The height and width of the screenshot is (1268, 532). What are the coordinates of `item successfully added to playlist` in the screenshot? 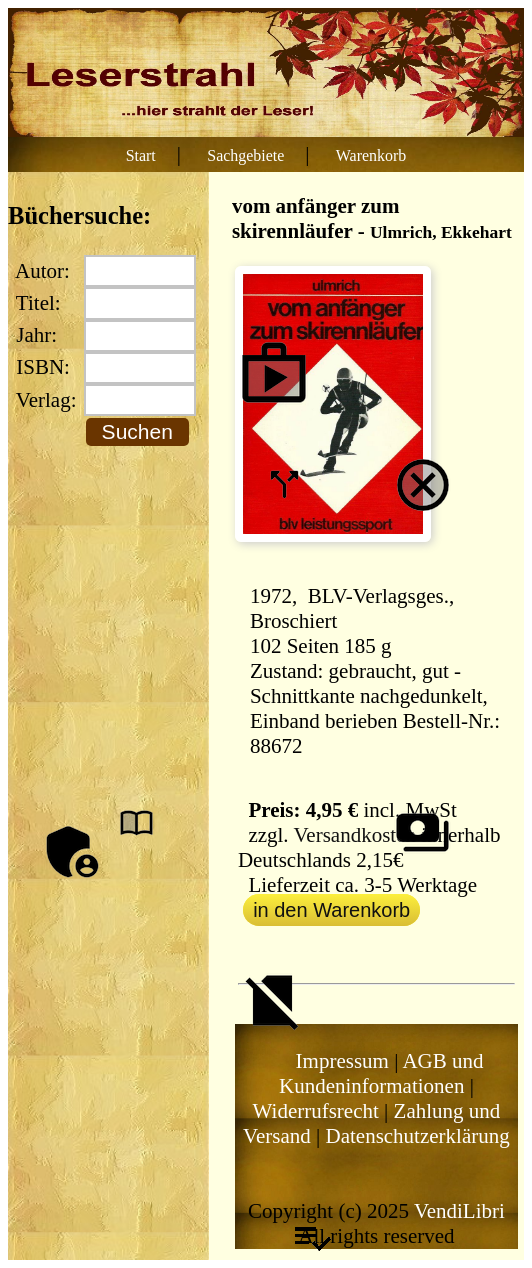 It's located at (312, 1237).